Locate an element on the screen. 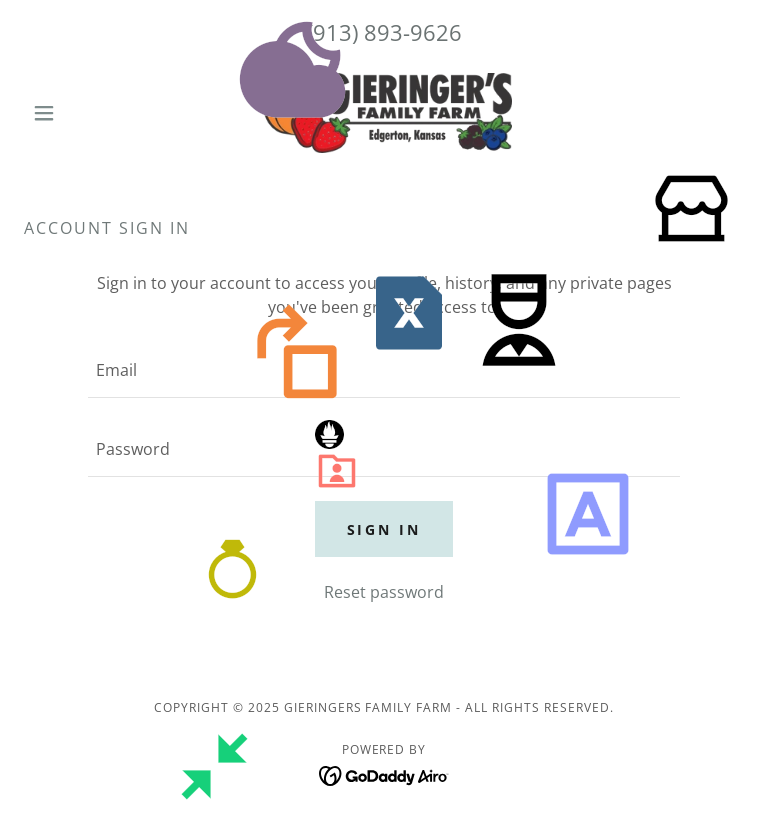 This screenshot has width=768, height=818. access user profile documents is located at coordinates (337, 471).